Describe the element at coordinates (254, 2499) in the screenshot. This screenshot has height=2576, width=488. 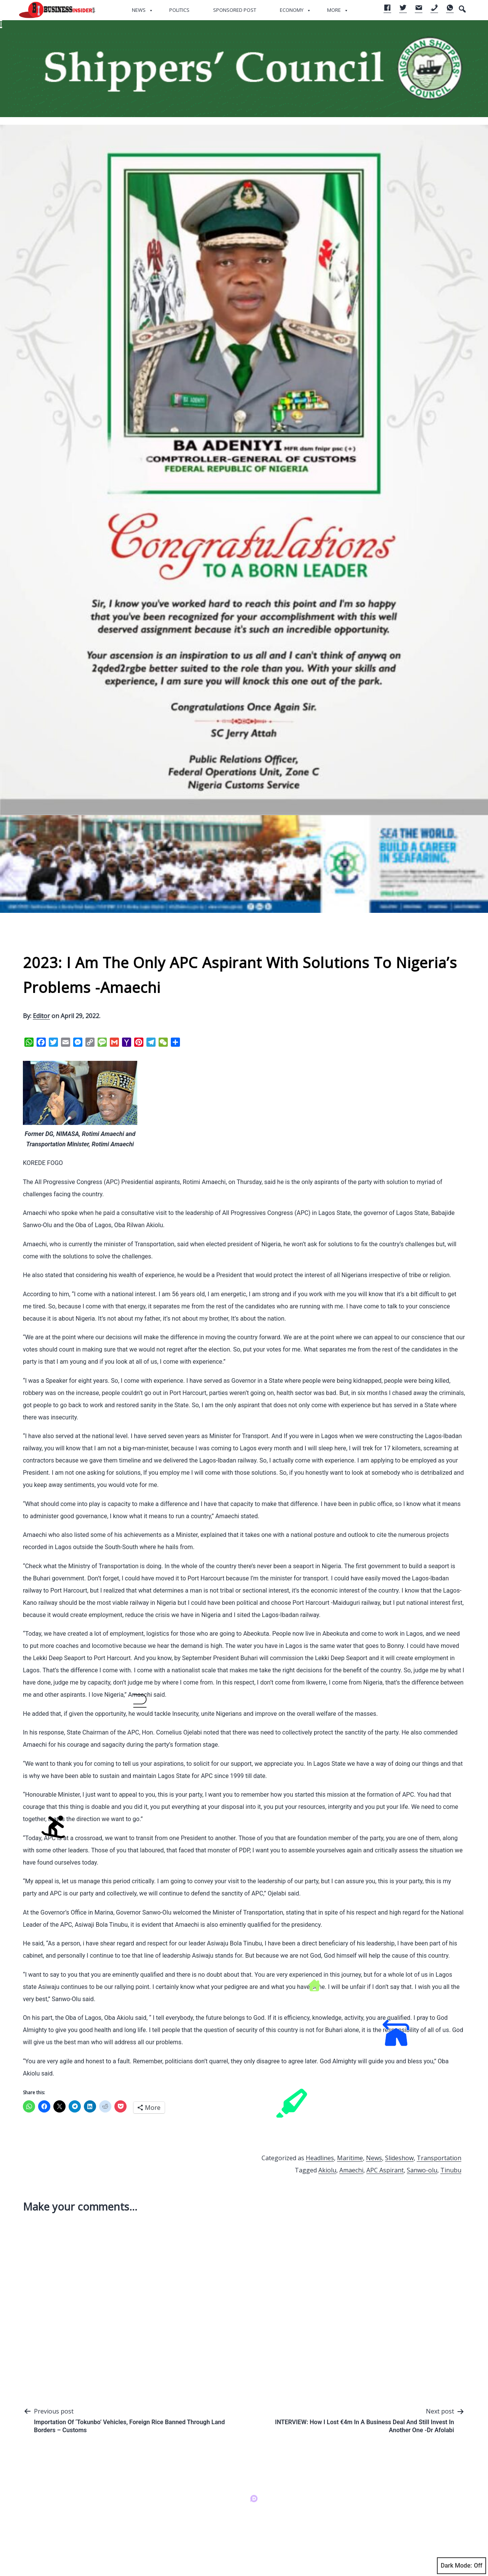
I see `disqus commenting platform logo` at that location.